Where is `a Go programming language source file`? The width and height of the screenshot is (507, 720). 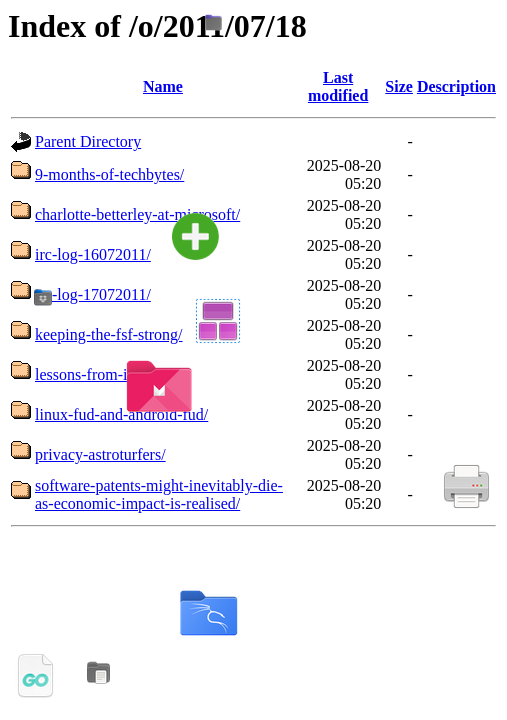 a Go programming language source file is located at coordinates (35, 675).